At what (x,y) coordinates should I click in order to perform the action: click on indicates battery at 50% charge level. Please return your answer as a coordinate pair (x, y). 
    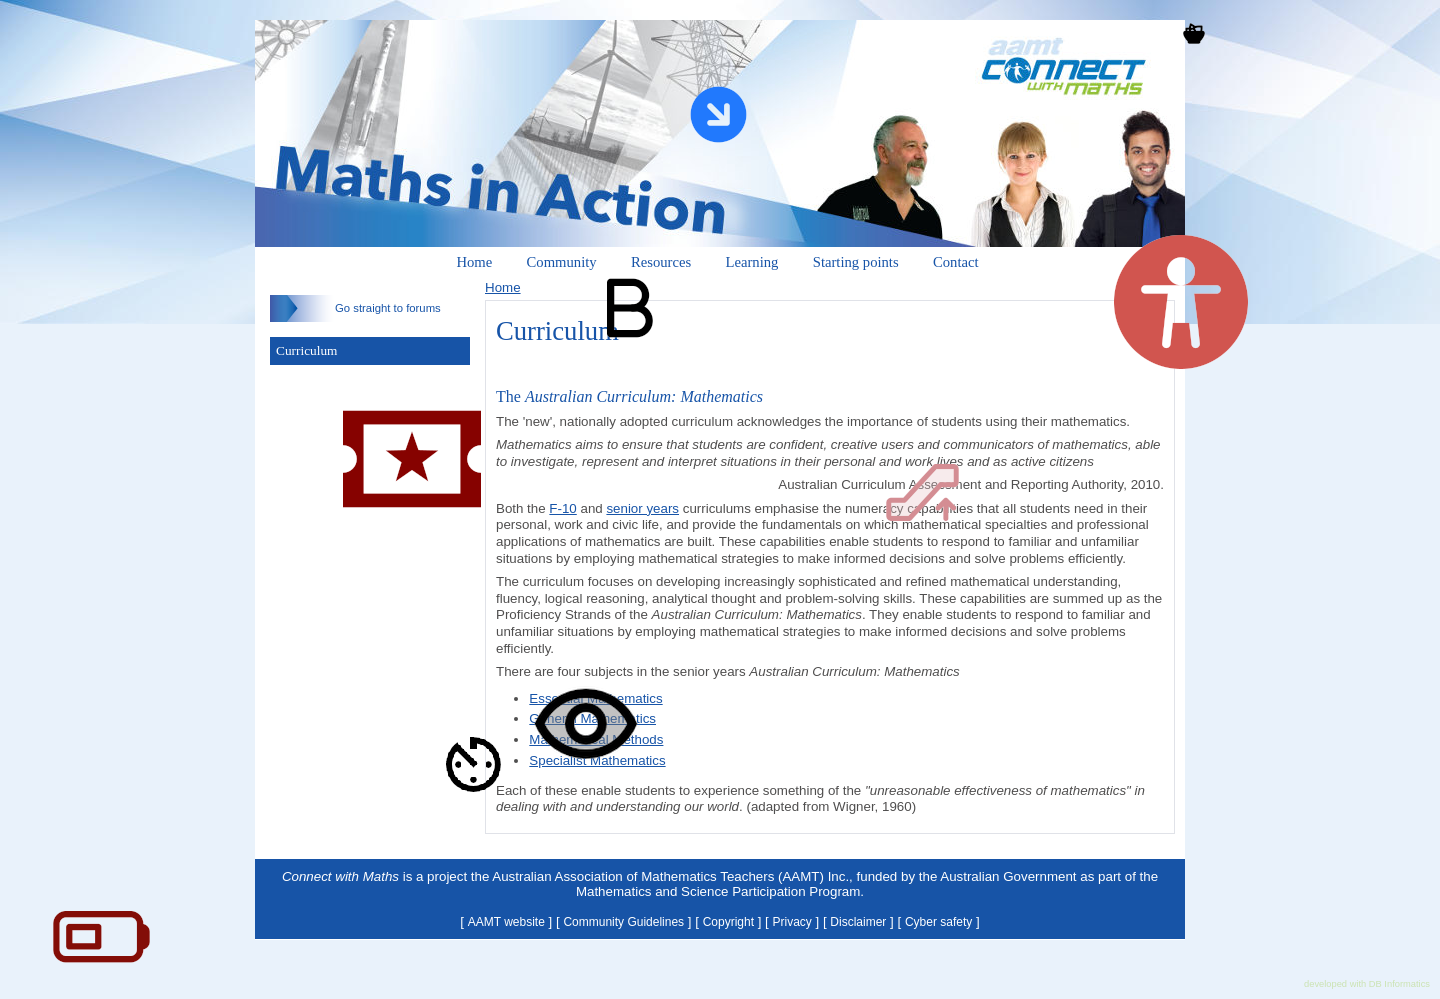
    Looking at the image, I should click on (101, 933).